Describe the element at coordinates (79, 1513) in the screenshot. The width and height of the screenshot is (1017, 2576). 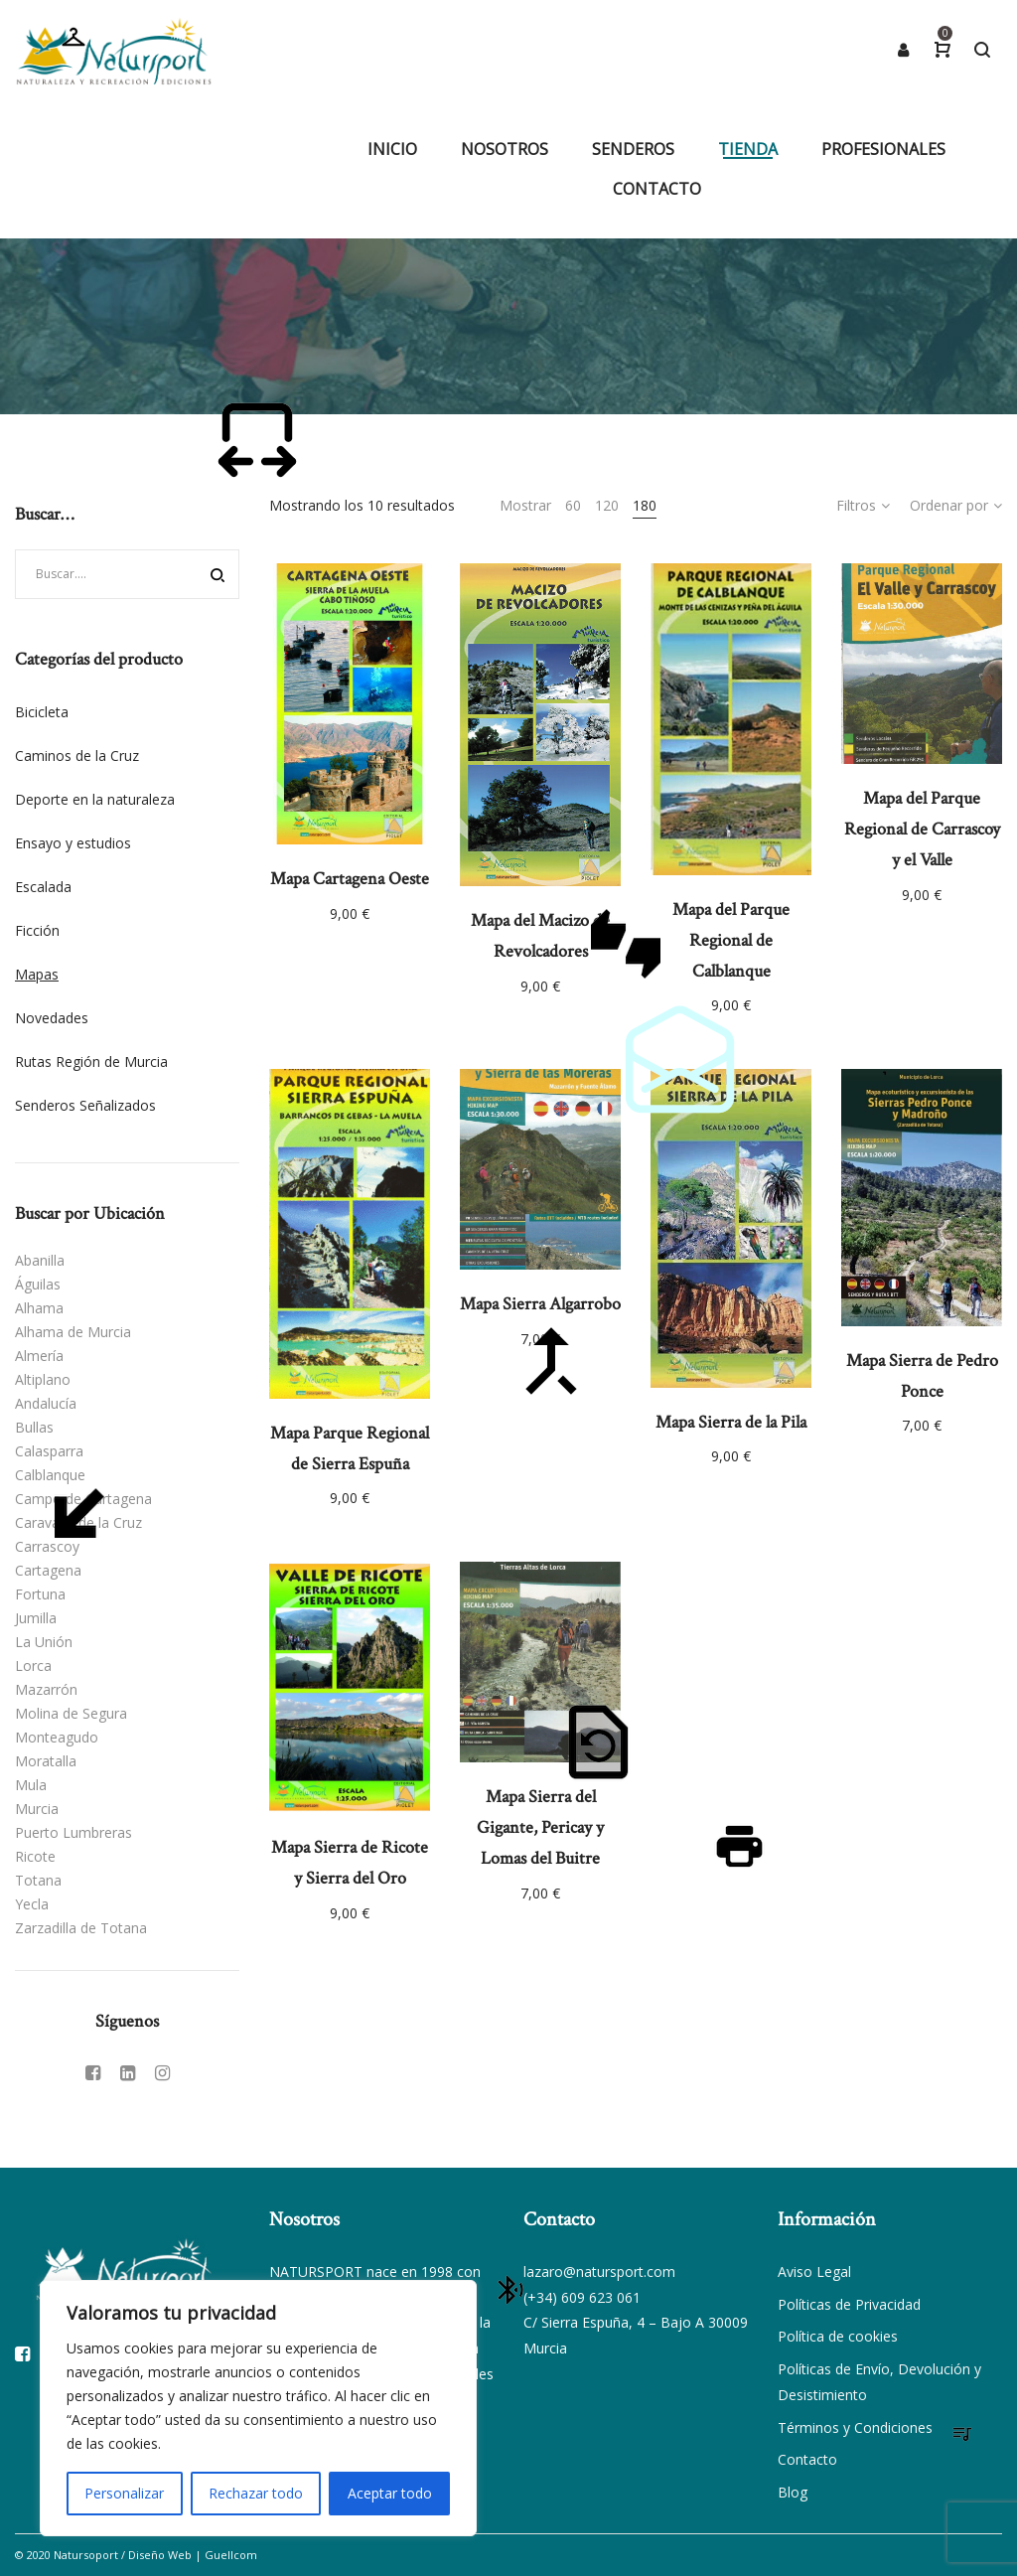
I see `transit entry or exit point on a map` at that location.